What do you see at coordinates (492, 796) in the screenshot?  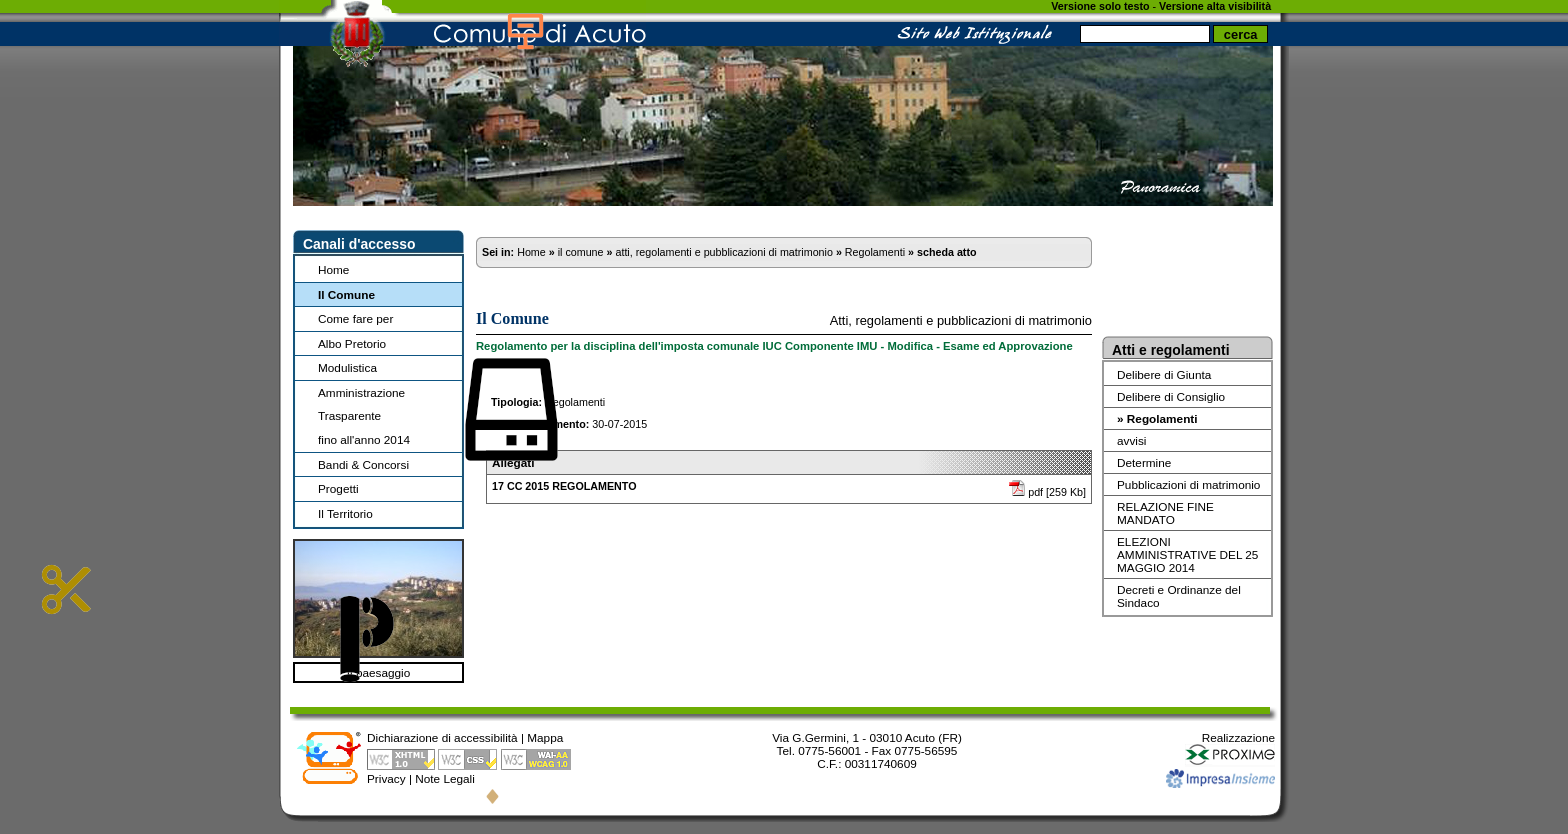 I see `diamond suit symbol for card games` at bounding box center [492, 796].